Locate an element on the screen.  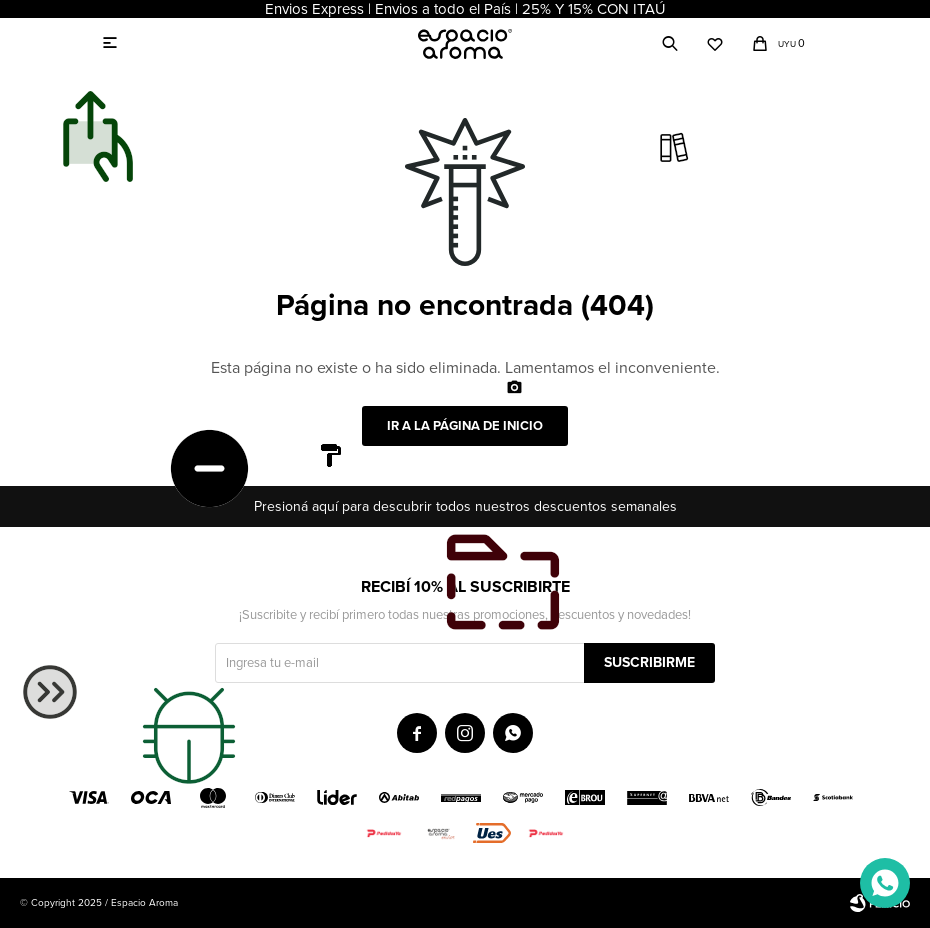
deposit or upload funds manually is located at coordinates (93, 136).